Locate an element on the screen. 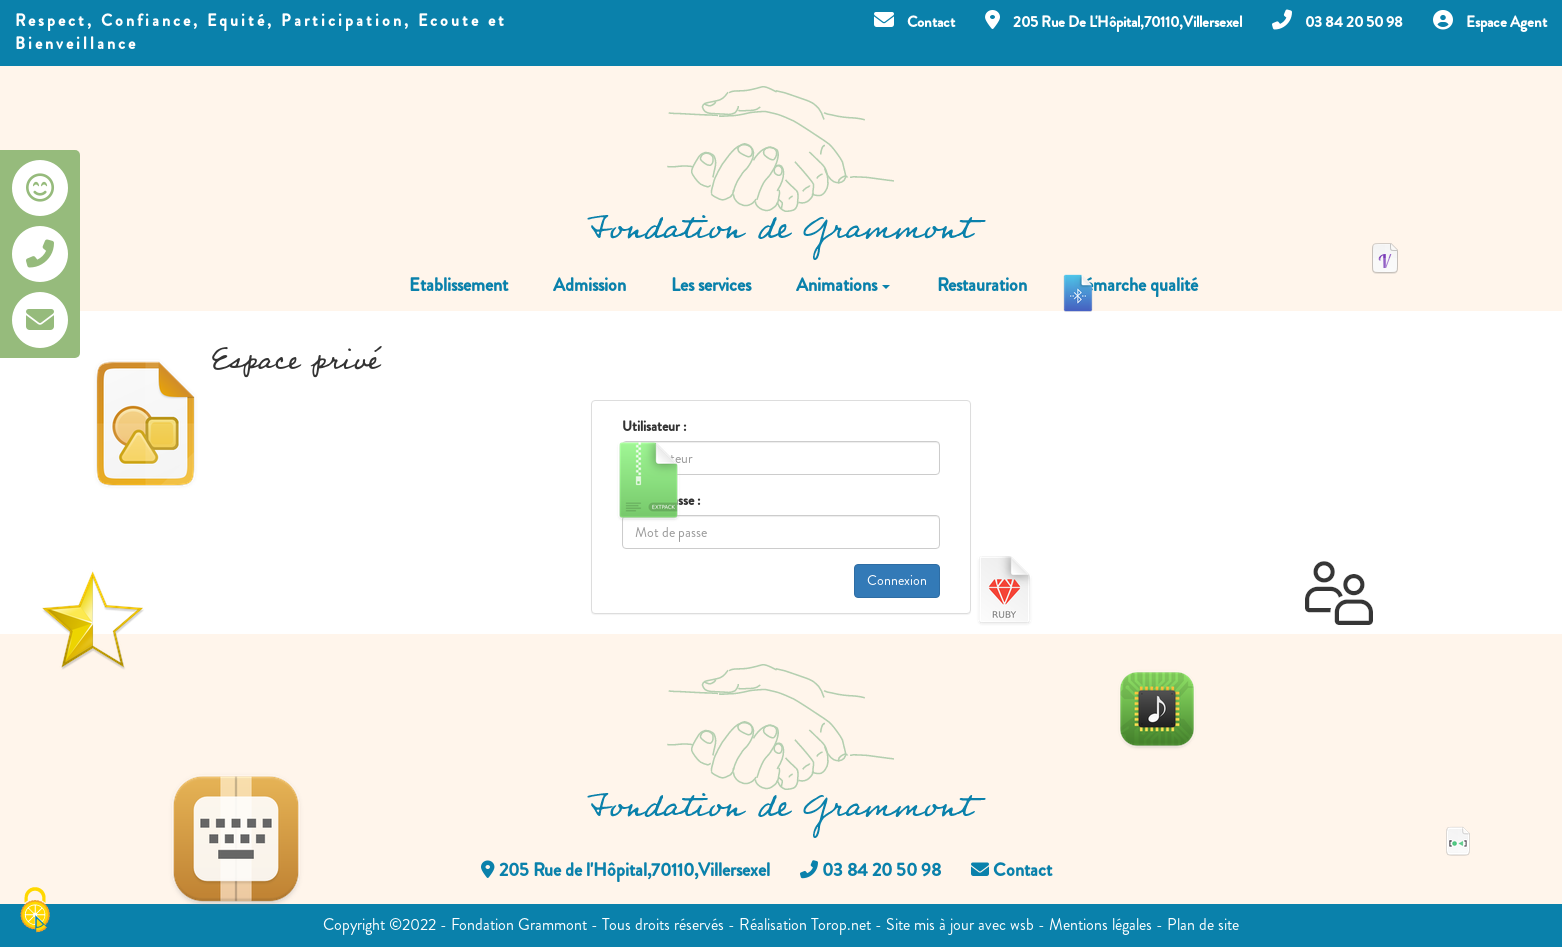  input source or keyboard layout settings file is located at coordinates (236, 841).